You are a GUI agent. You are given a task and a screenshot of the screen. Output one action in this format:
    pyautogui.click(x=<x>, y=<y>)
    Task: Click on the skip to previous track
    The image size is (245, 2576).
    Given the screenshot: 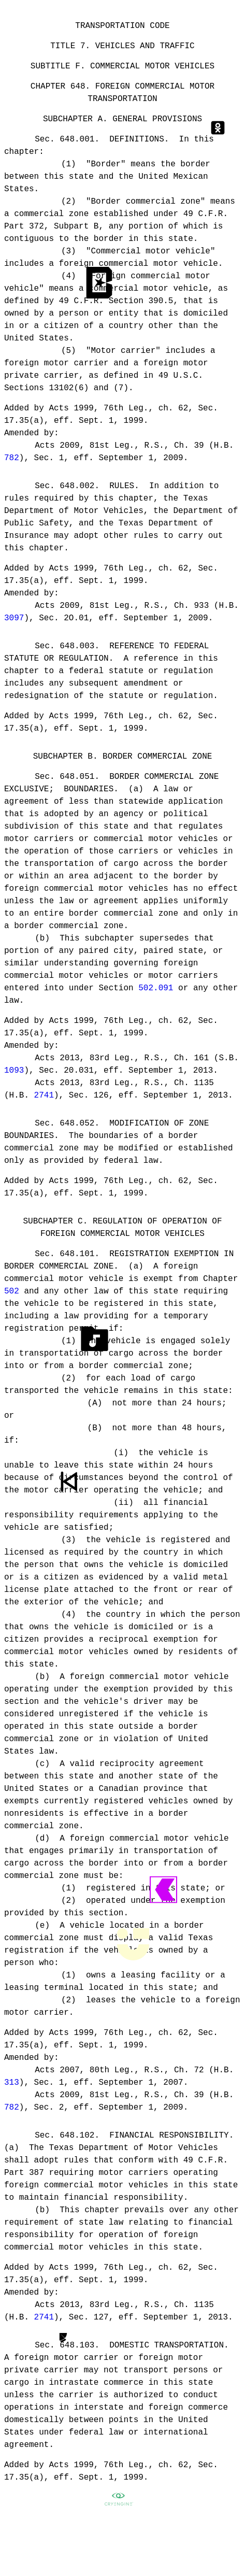 What is the action you would take?
    pyautogui.click(x=68, y=1482)
    